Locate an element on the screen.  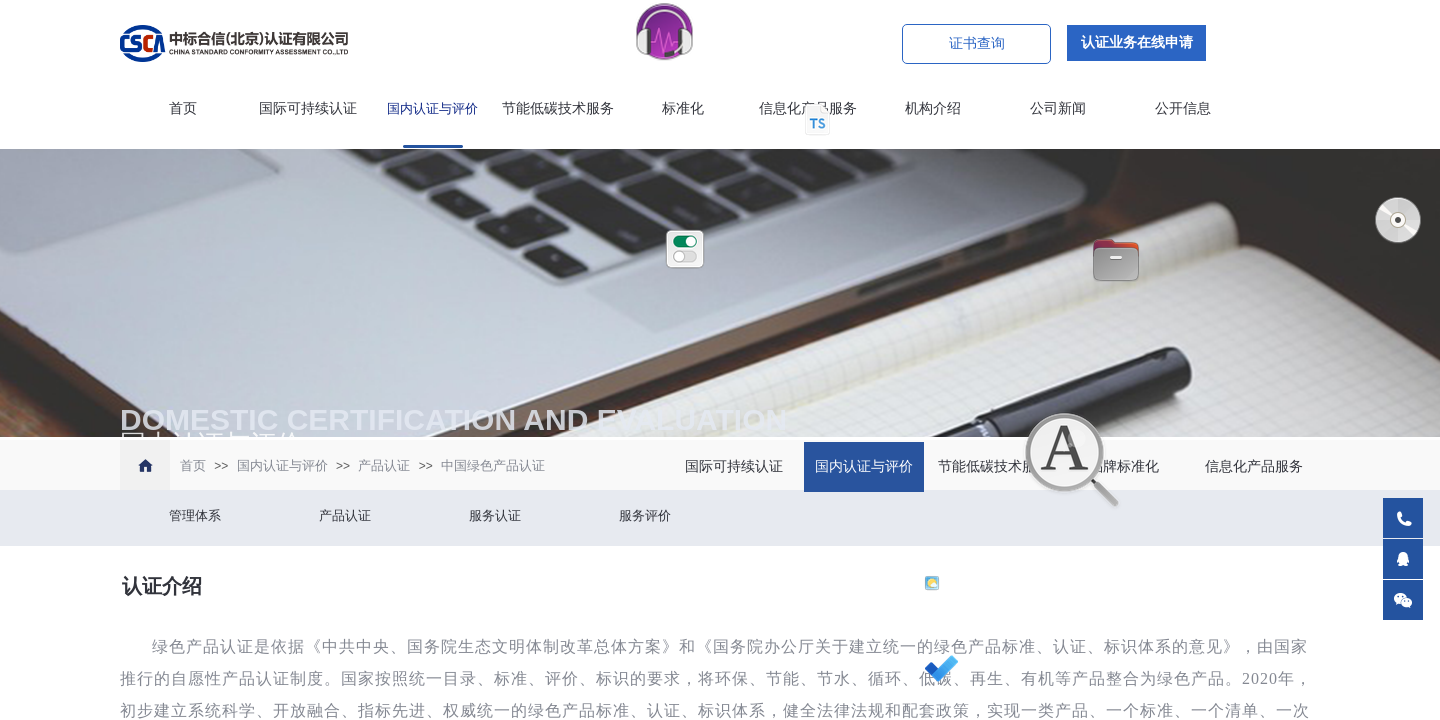
open the weather app is located at coordinates (932, 583).